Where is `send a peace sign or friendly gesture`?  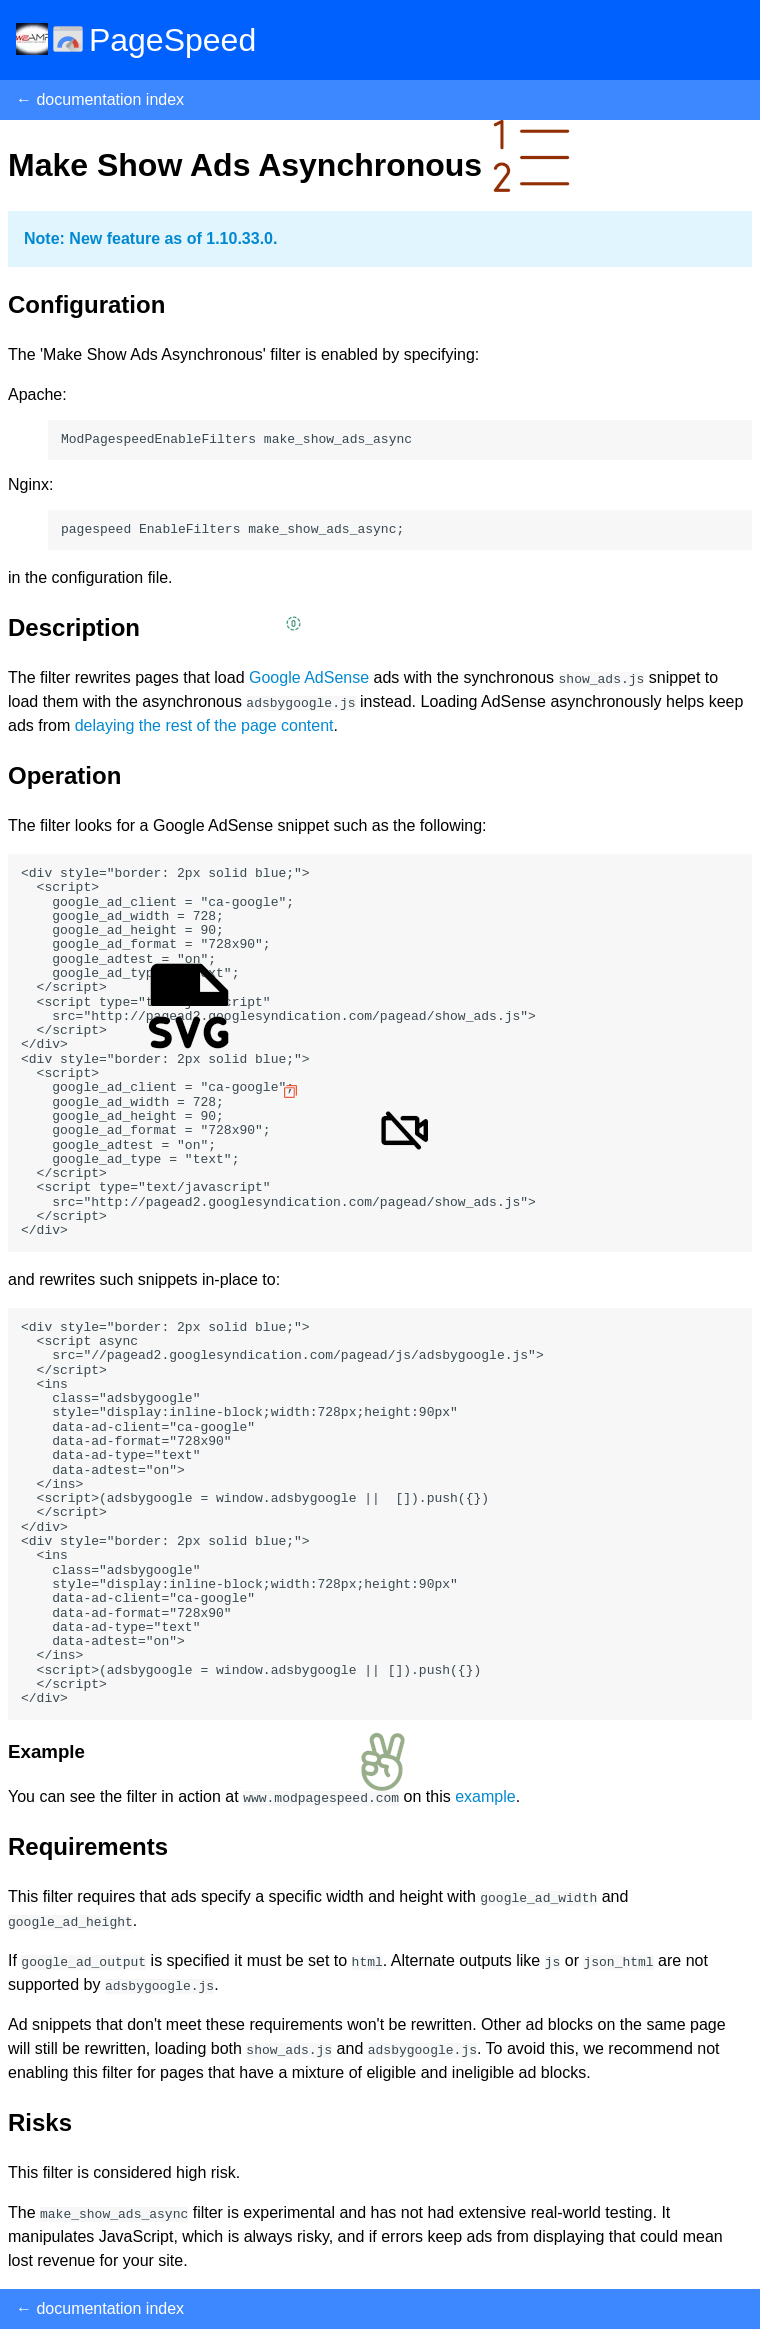 send a peace sign or friendly gesture is located at coordinates (382, 1762).